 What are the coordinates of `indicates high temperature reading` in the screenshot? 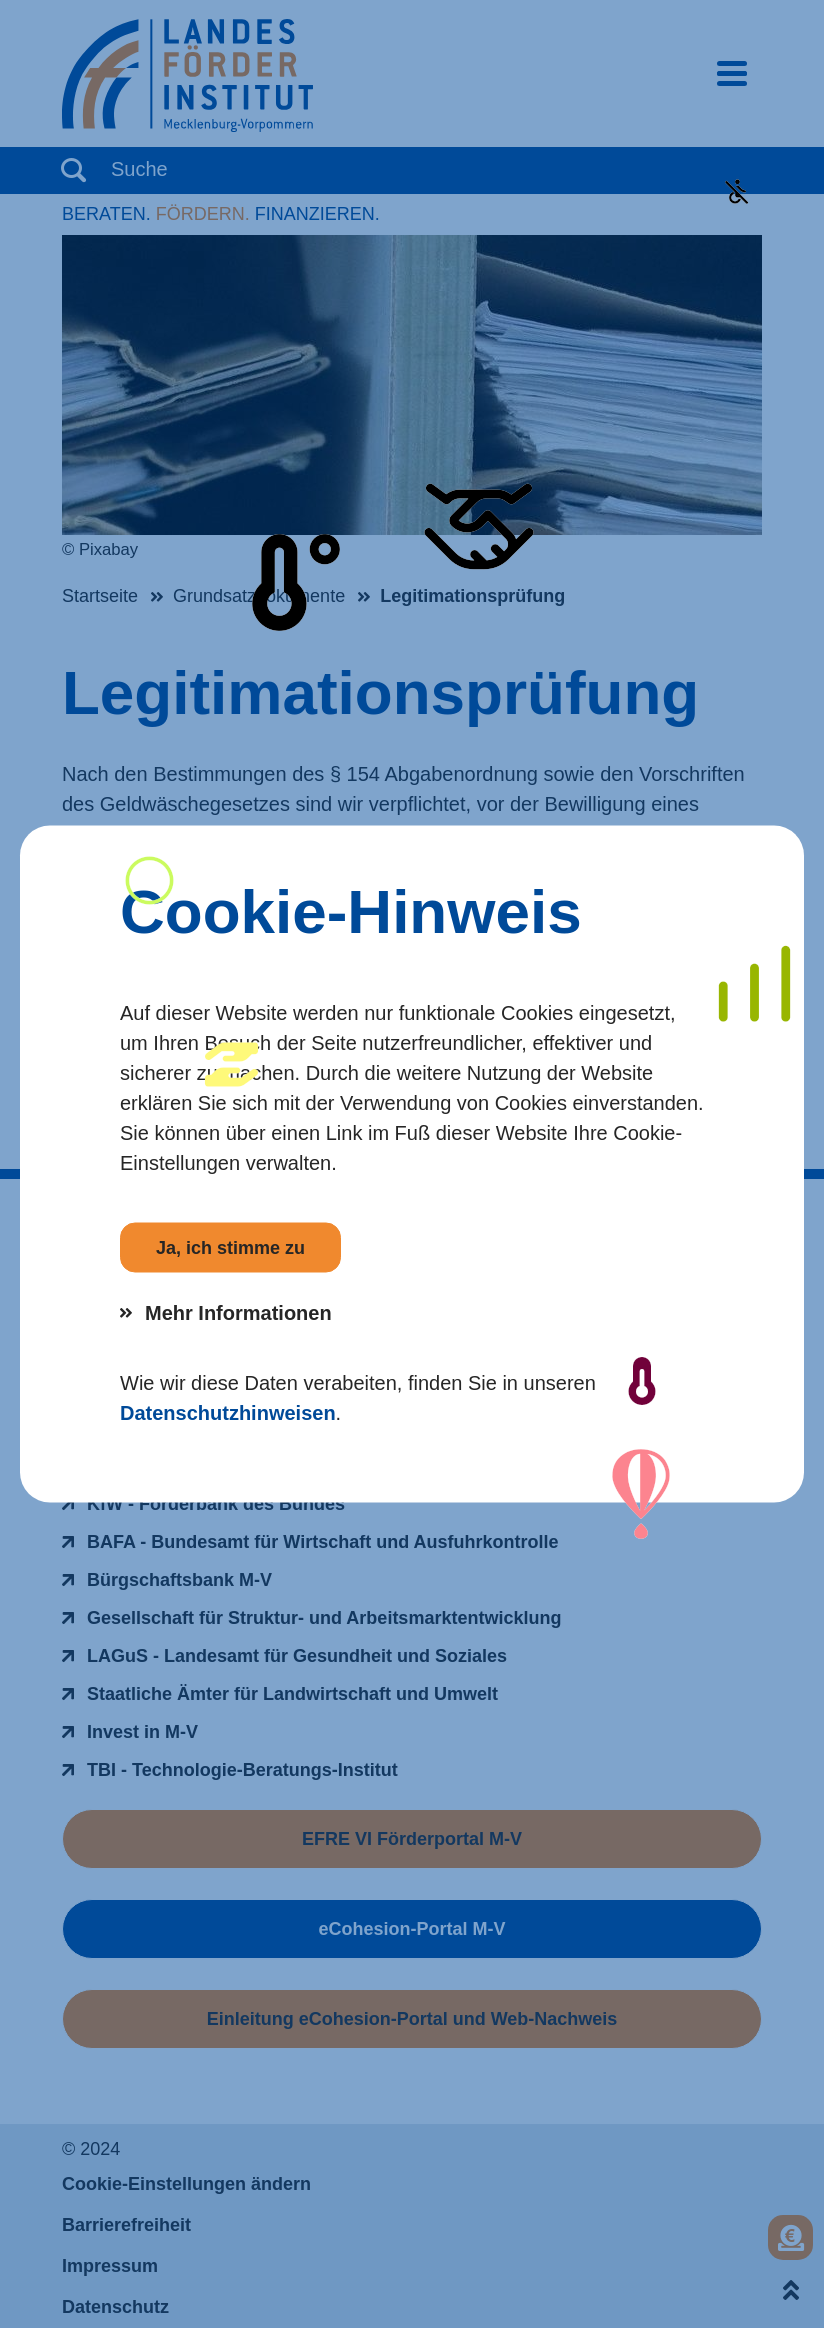 It's located at (291, 582).